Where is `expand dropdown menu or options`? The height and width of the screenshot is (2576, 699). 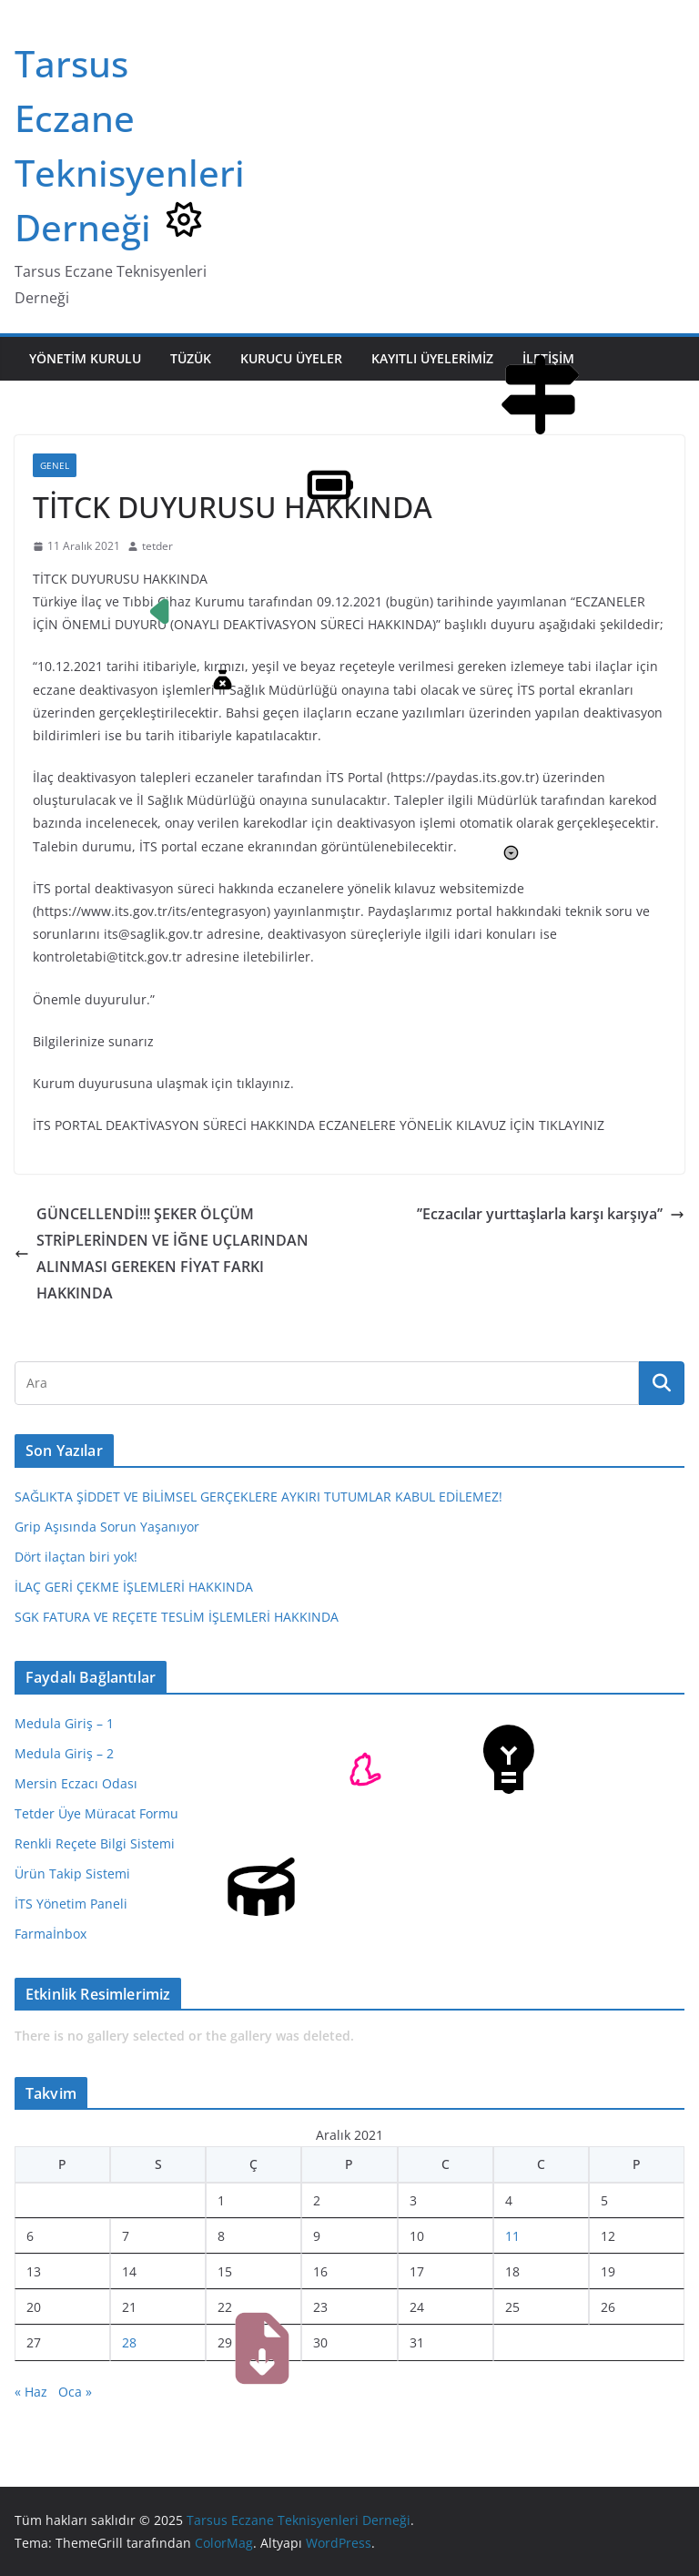
expand dropdown menu or options is located at coordinates (511, 852).